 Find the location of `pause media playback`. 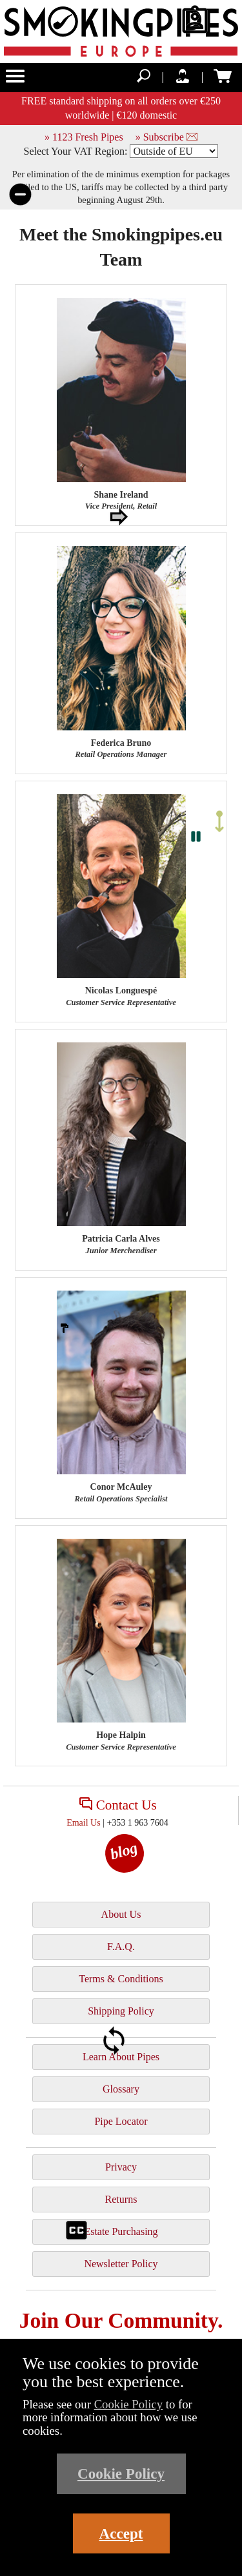

pause media playback is located at coordinates (196, 836).